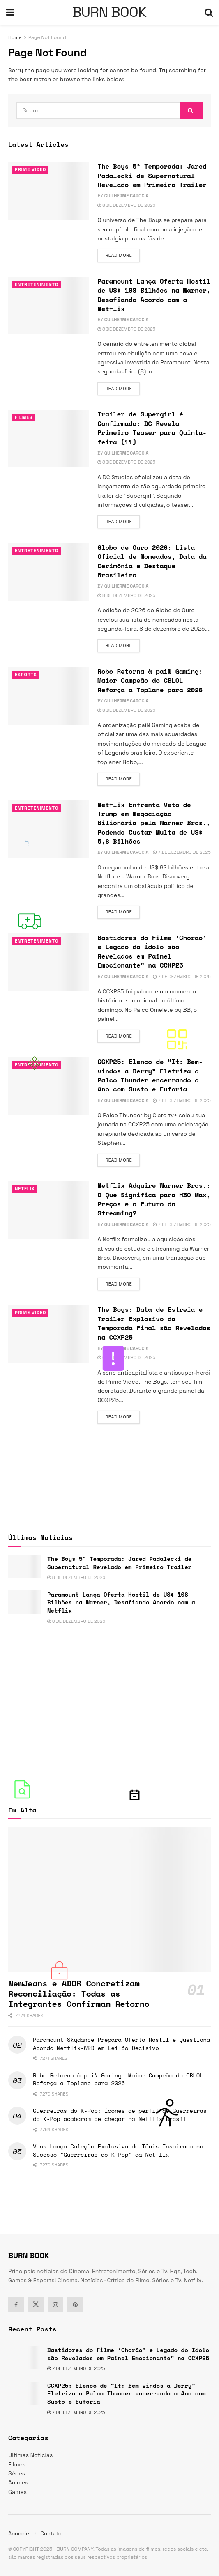 This screenshot has width=219, height=2576. I want to click on rotate your device orientation, so click(27, 844).